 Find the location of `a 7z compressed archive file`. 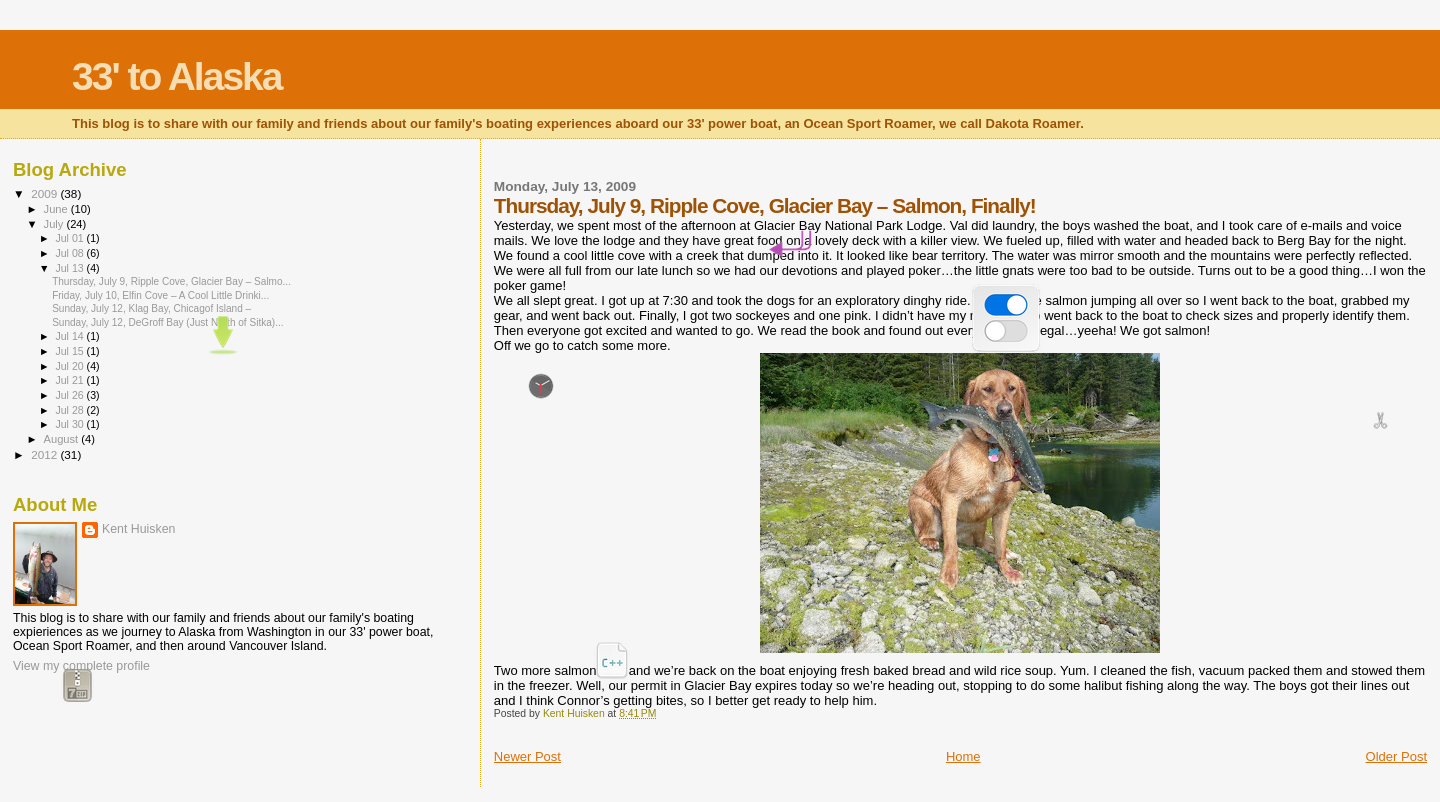

a 7z compressed archive file is located at coordinates (77, 685).